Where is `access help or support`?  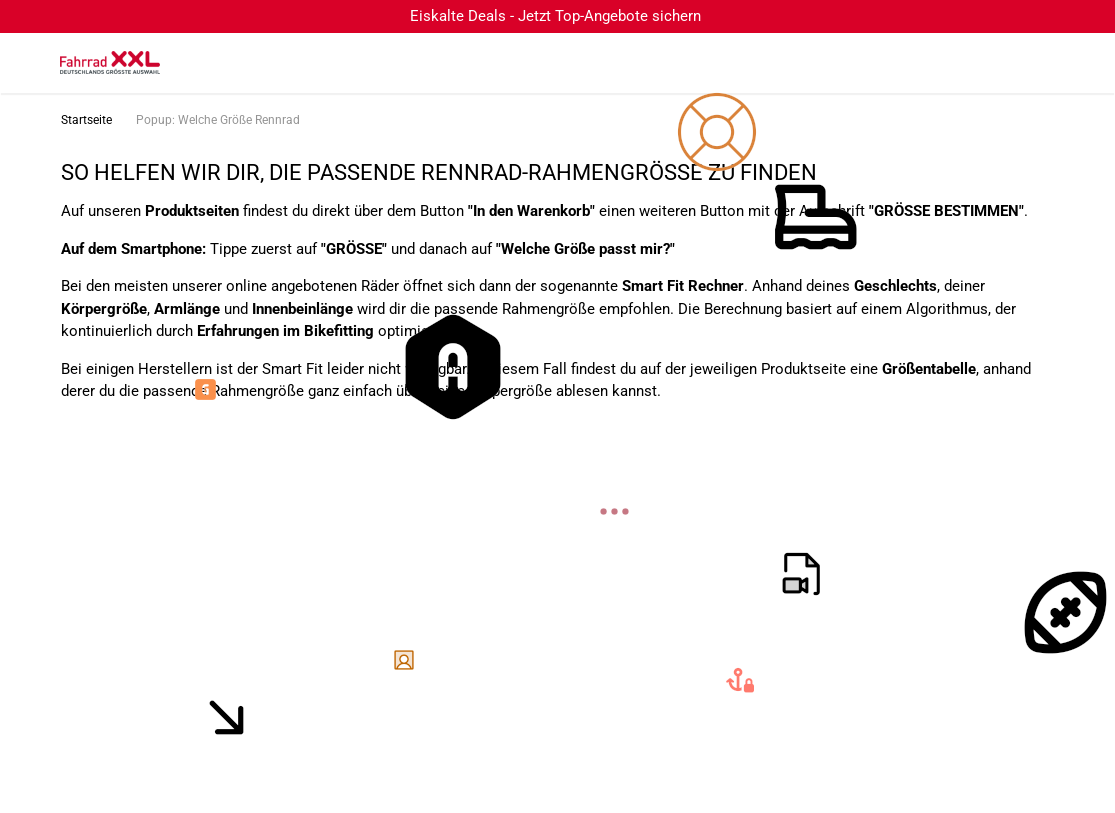 access help or support is located at coordinates (717, 132).